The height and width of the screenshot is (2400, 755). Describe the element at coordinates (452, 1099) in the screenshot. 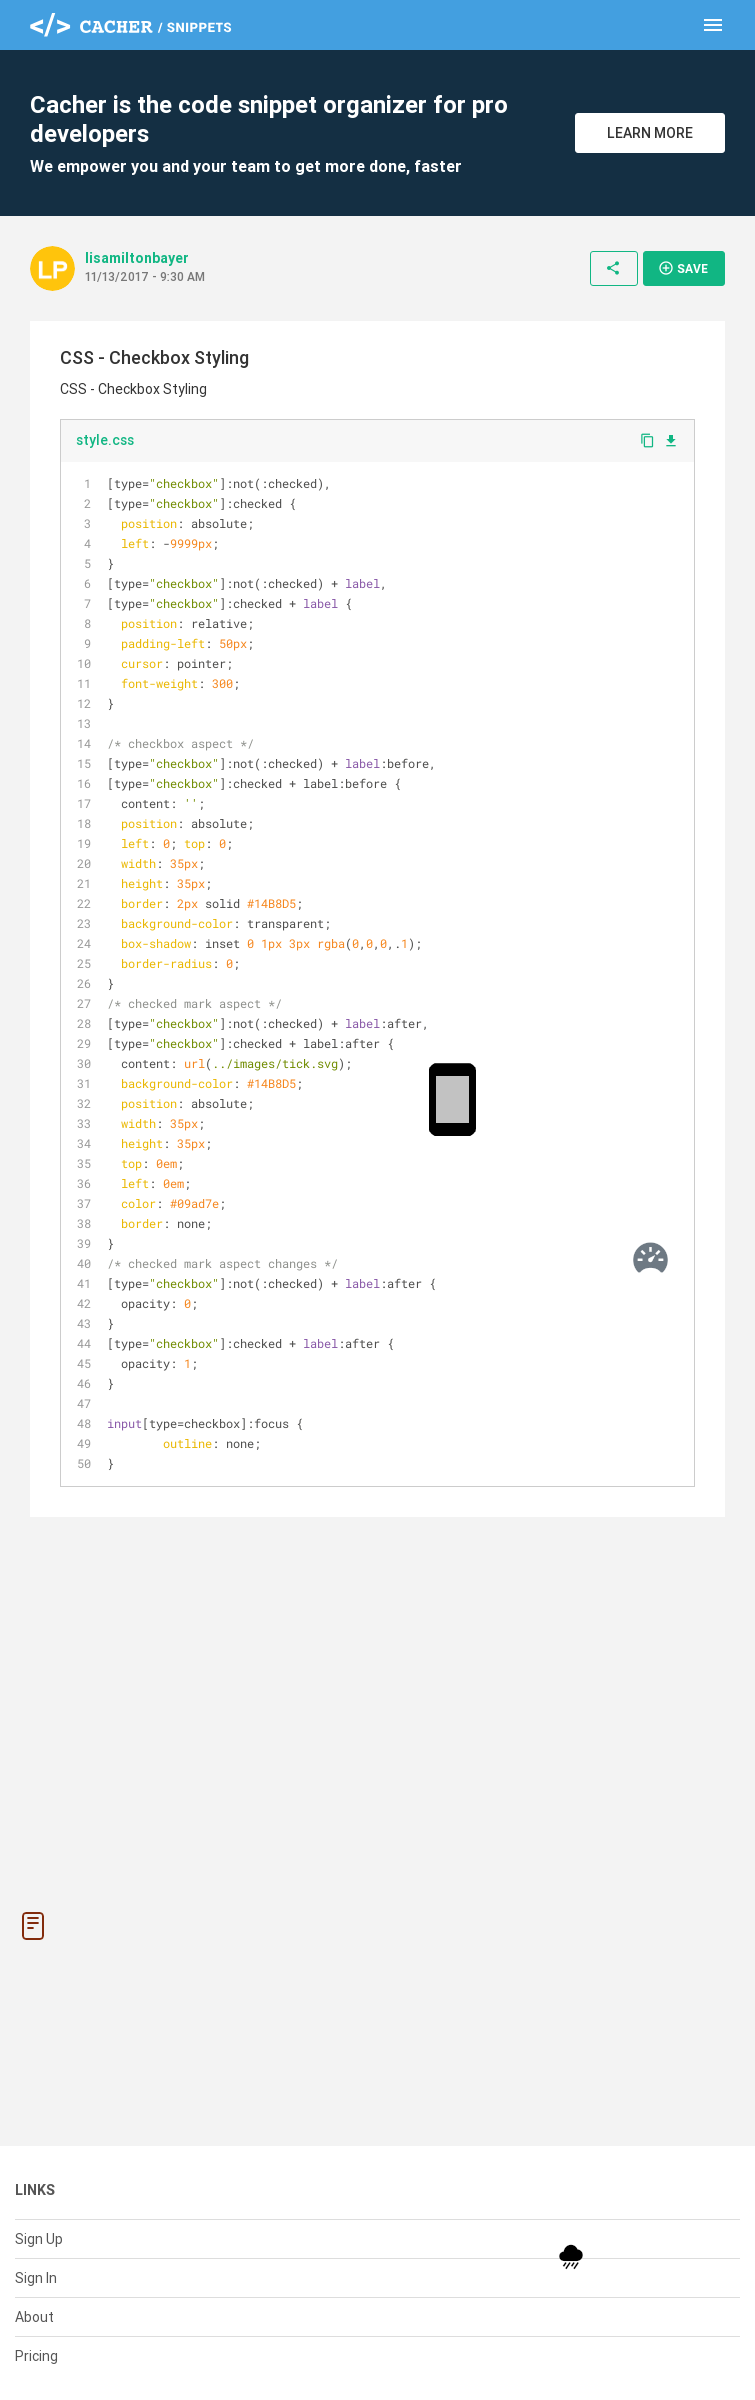

I see `switch to mobile view` at that location.